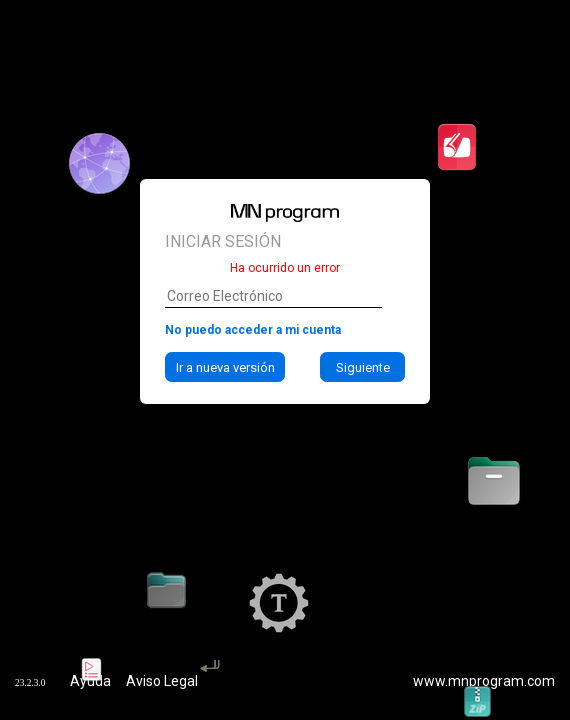 The height and width of the screenshot is (720, 570). Describe the element at coordinates (457, 147) in the screenshot. I see `postscript document file type indicator` at that location.